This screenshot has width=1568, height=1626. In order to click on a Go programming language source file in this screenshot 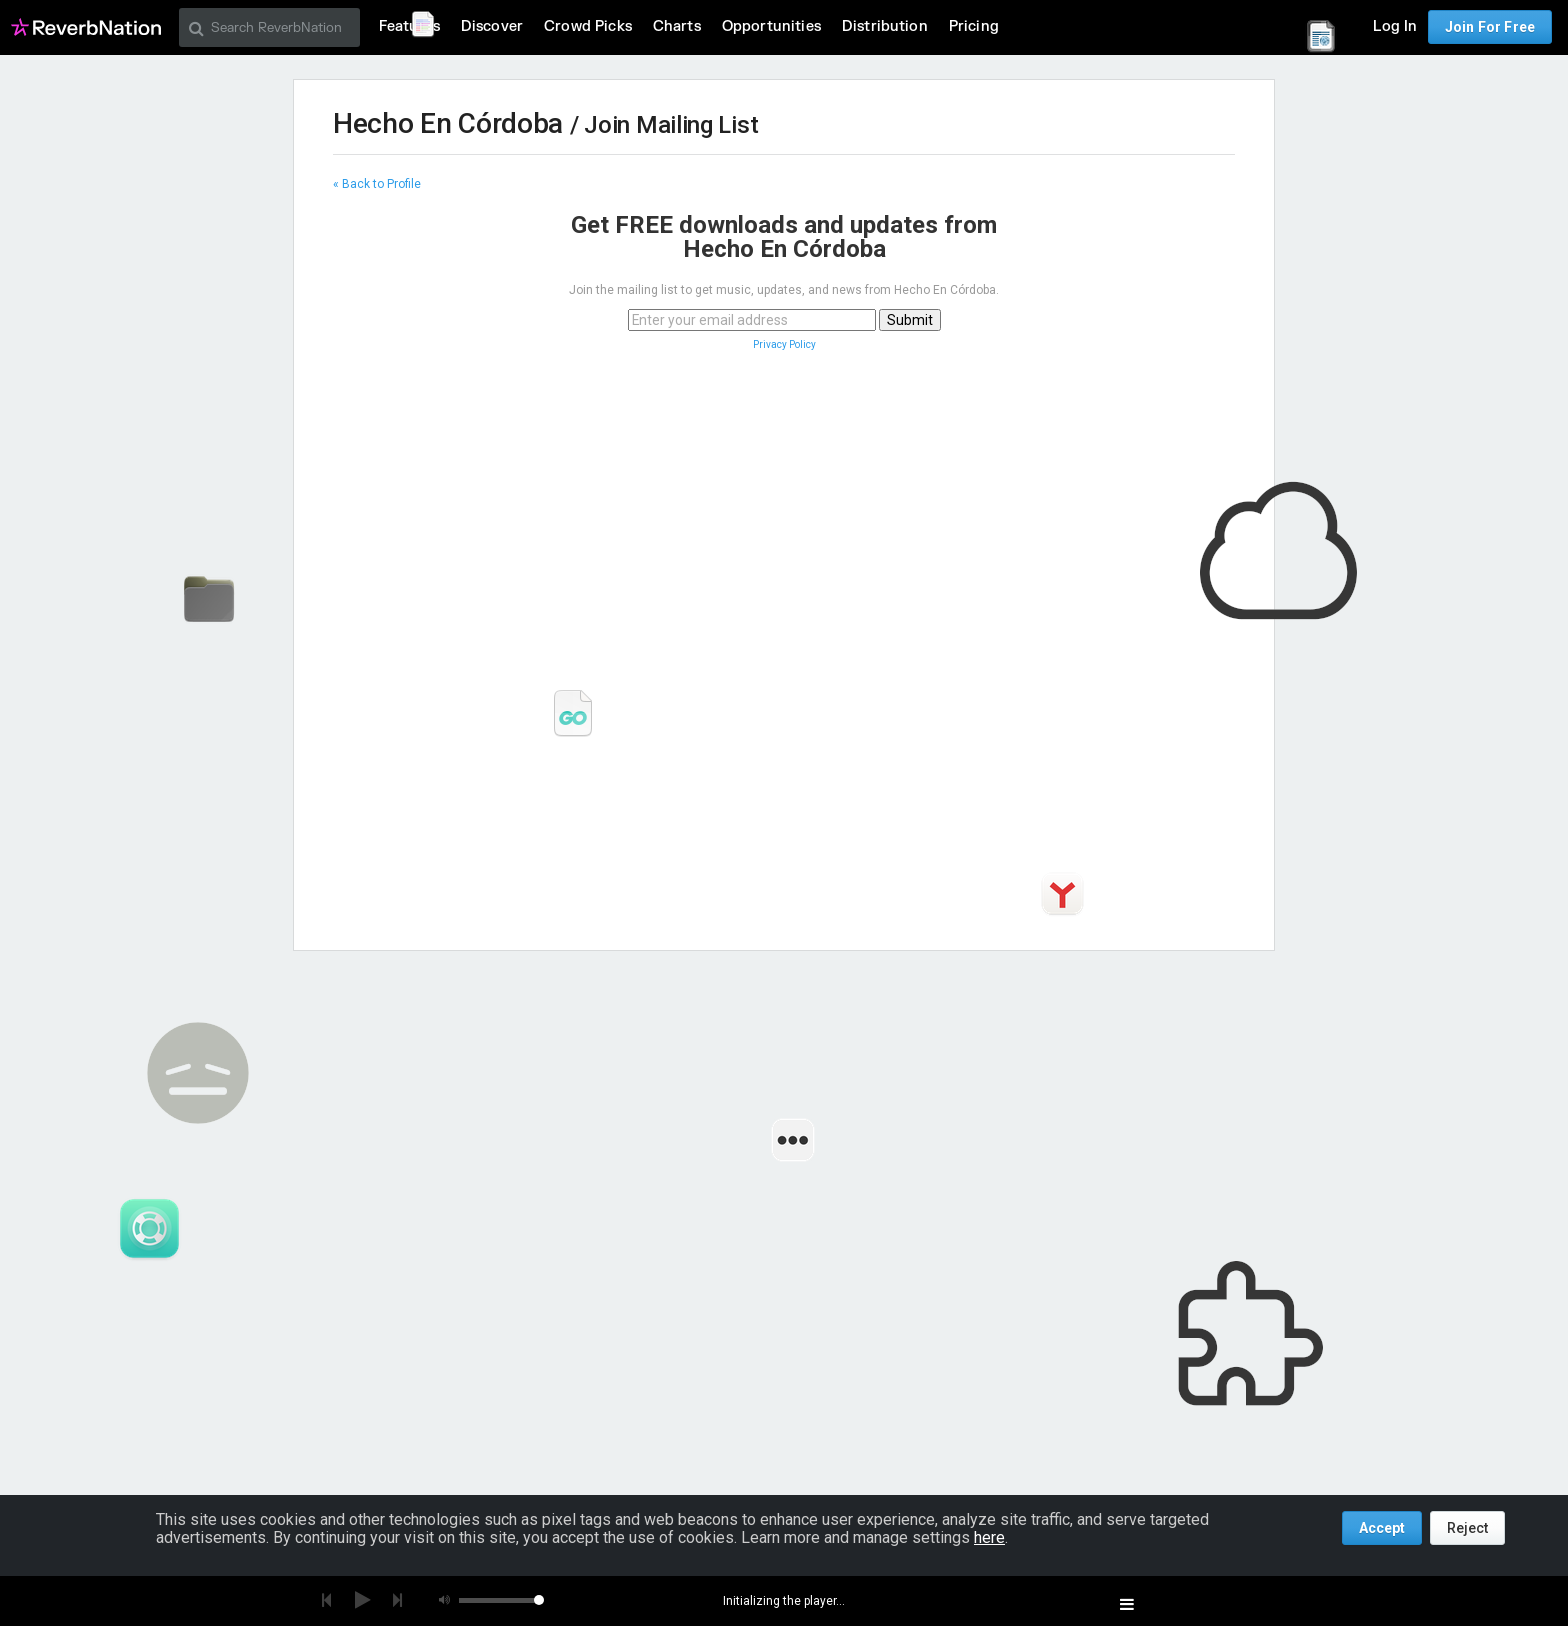, I will do `click(573, 713)`.